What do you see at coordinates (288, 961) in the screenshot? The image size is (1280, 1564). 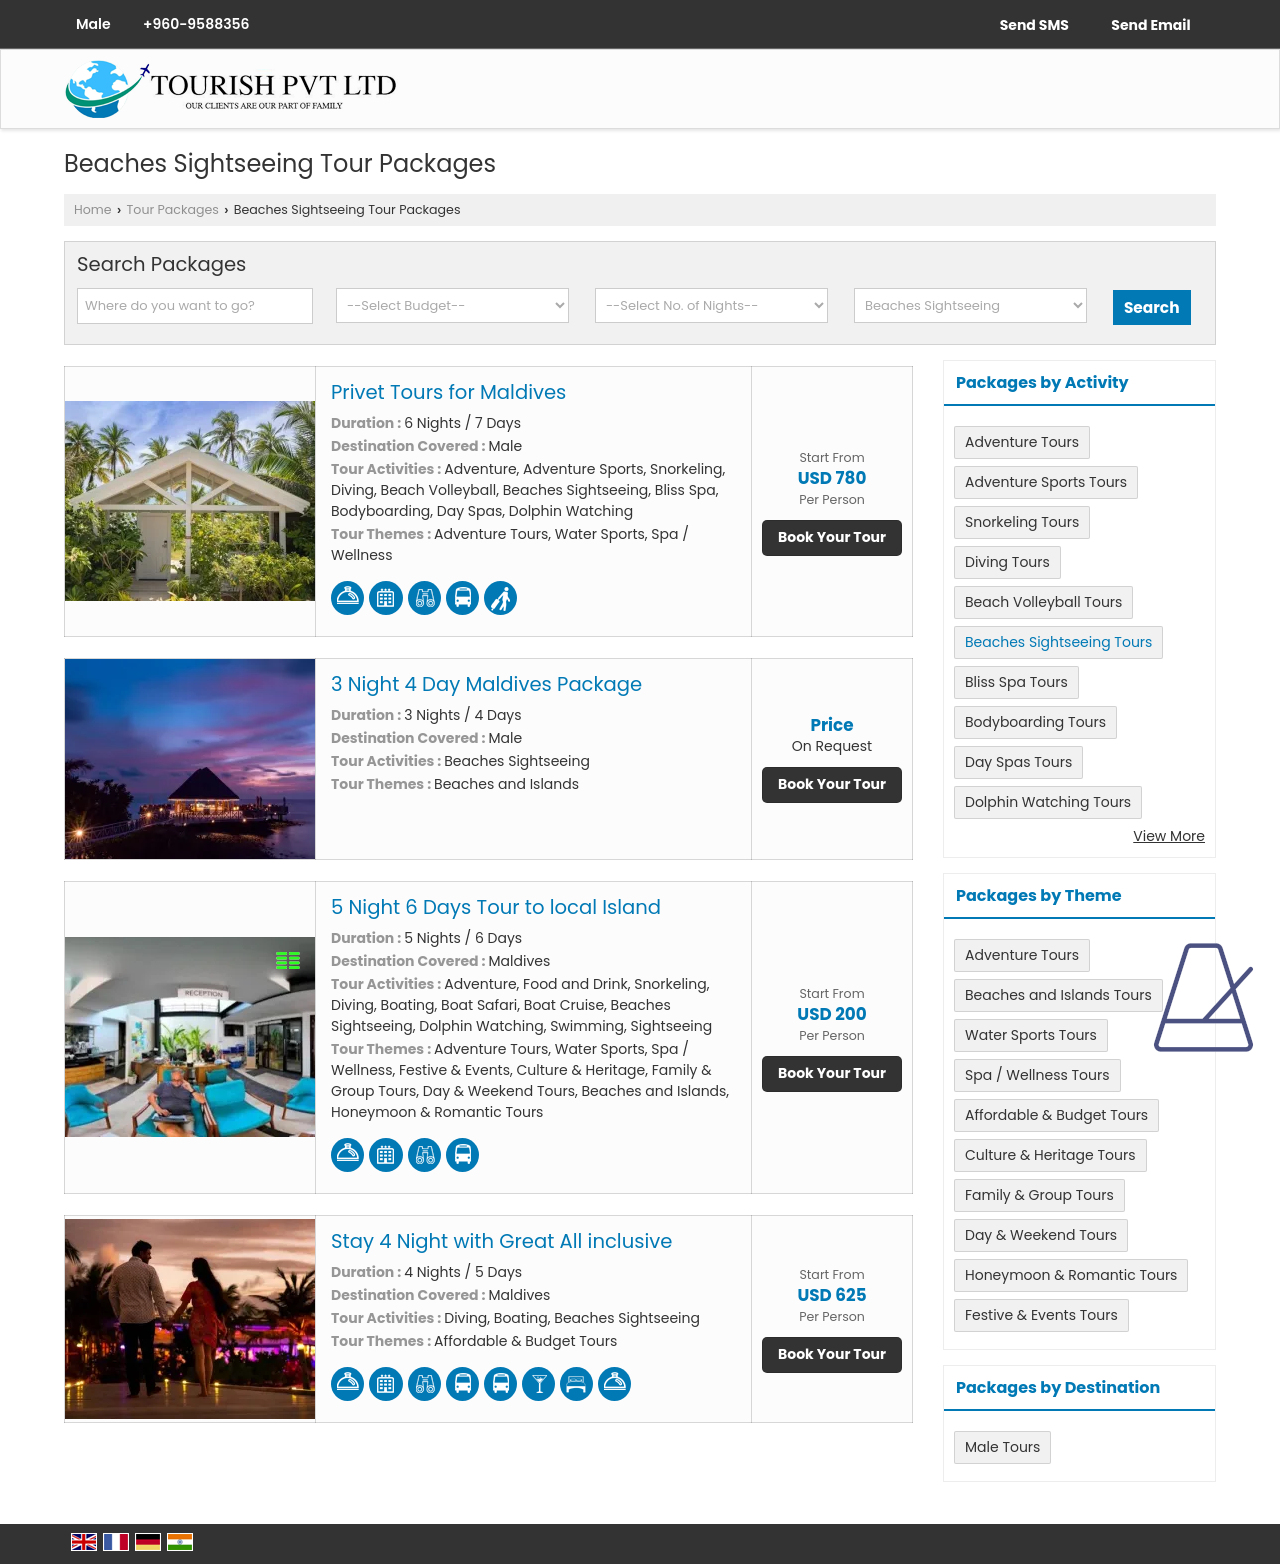 I see `switch to multi-column text layout` at bounding box center [288, 961].